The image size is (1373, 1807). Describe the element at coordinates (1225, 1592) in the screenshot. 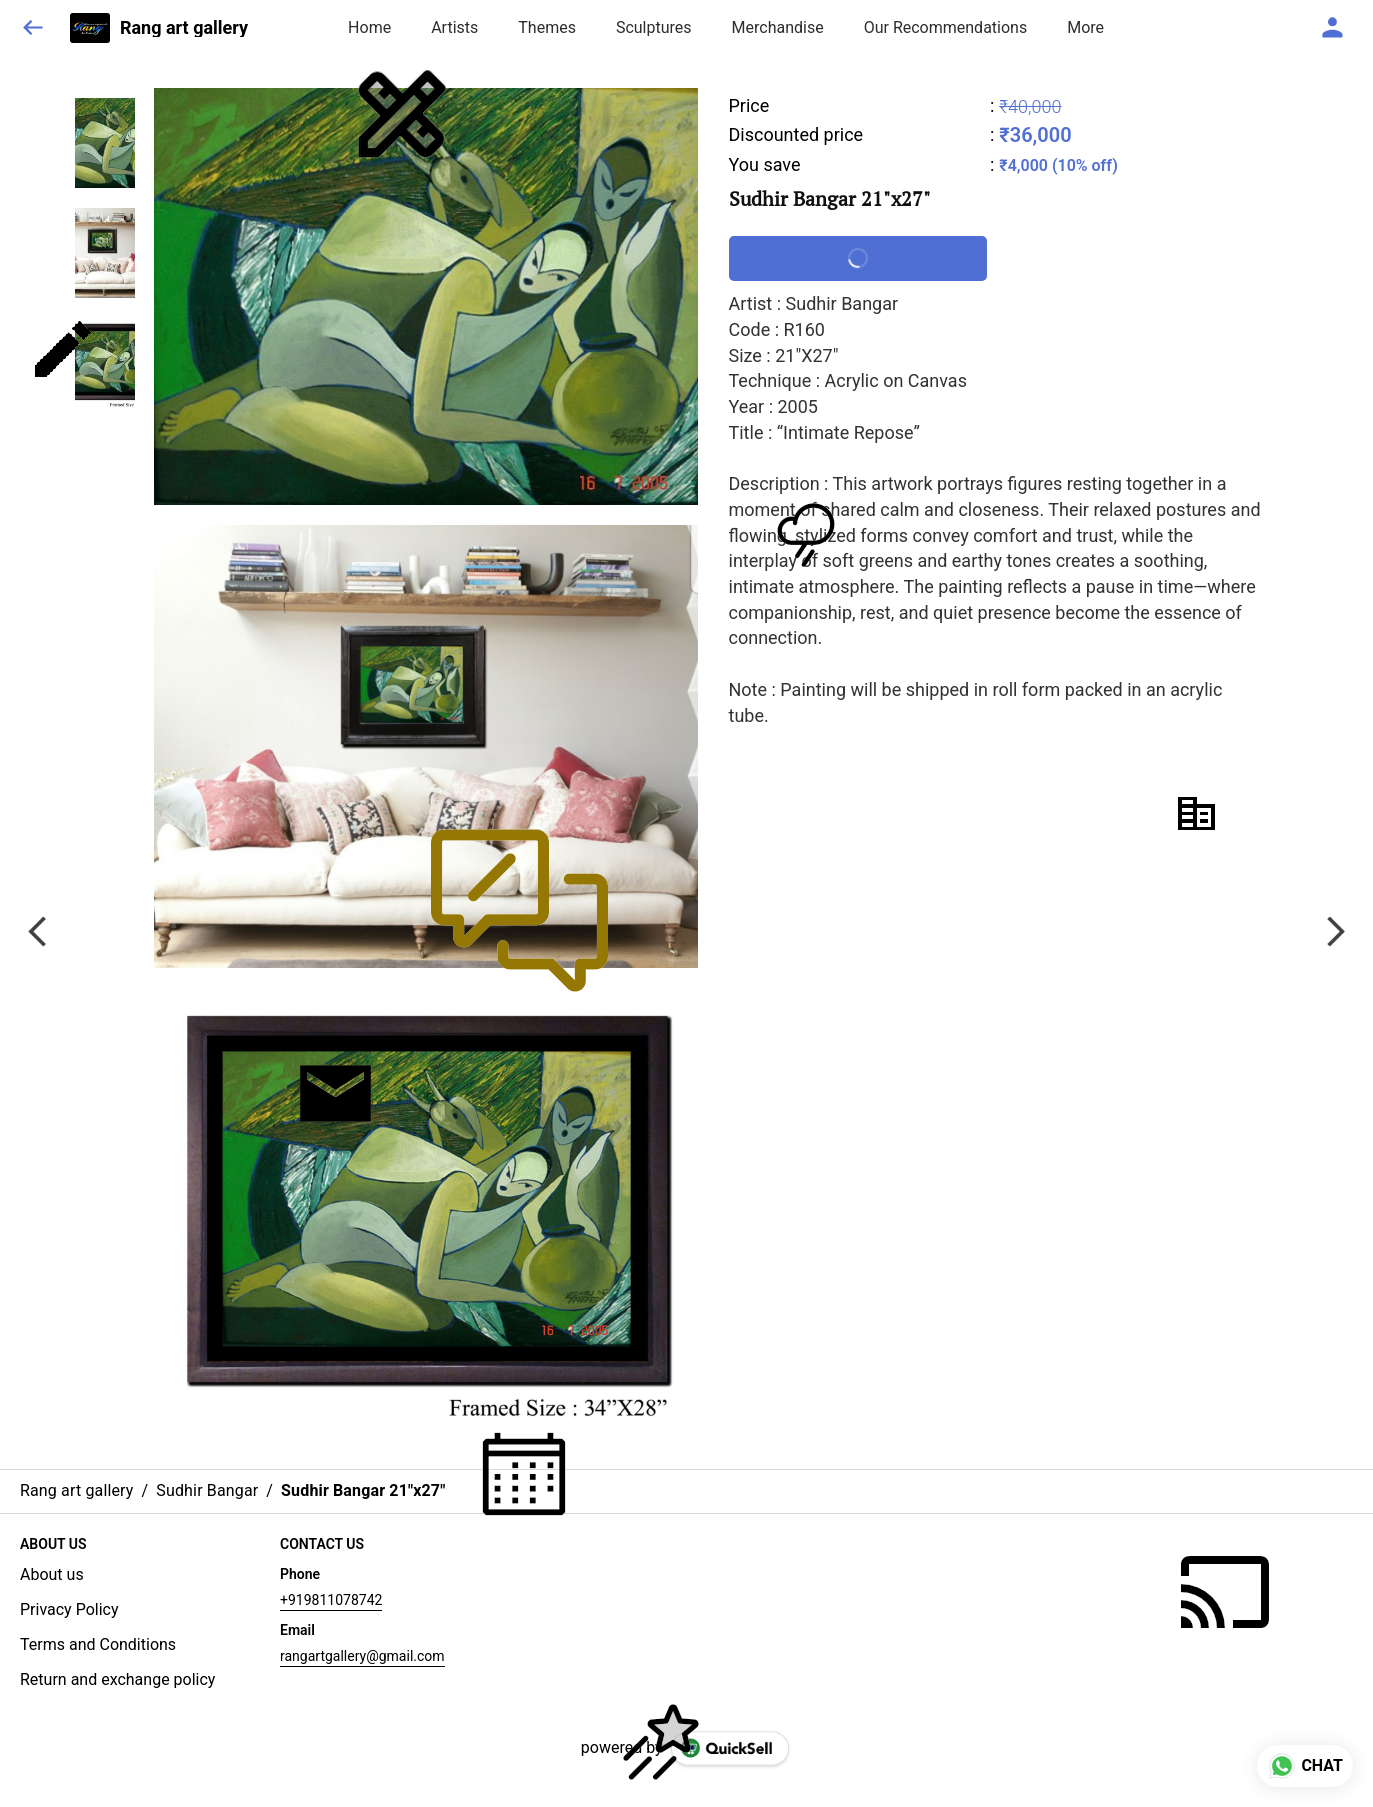

I see `cast screen to an external display` at that location.